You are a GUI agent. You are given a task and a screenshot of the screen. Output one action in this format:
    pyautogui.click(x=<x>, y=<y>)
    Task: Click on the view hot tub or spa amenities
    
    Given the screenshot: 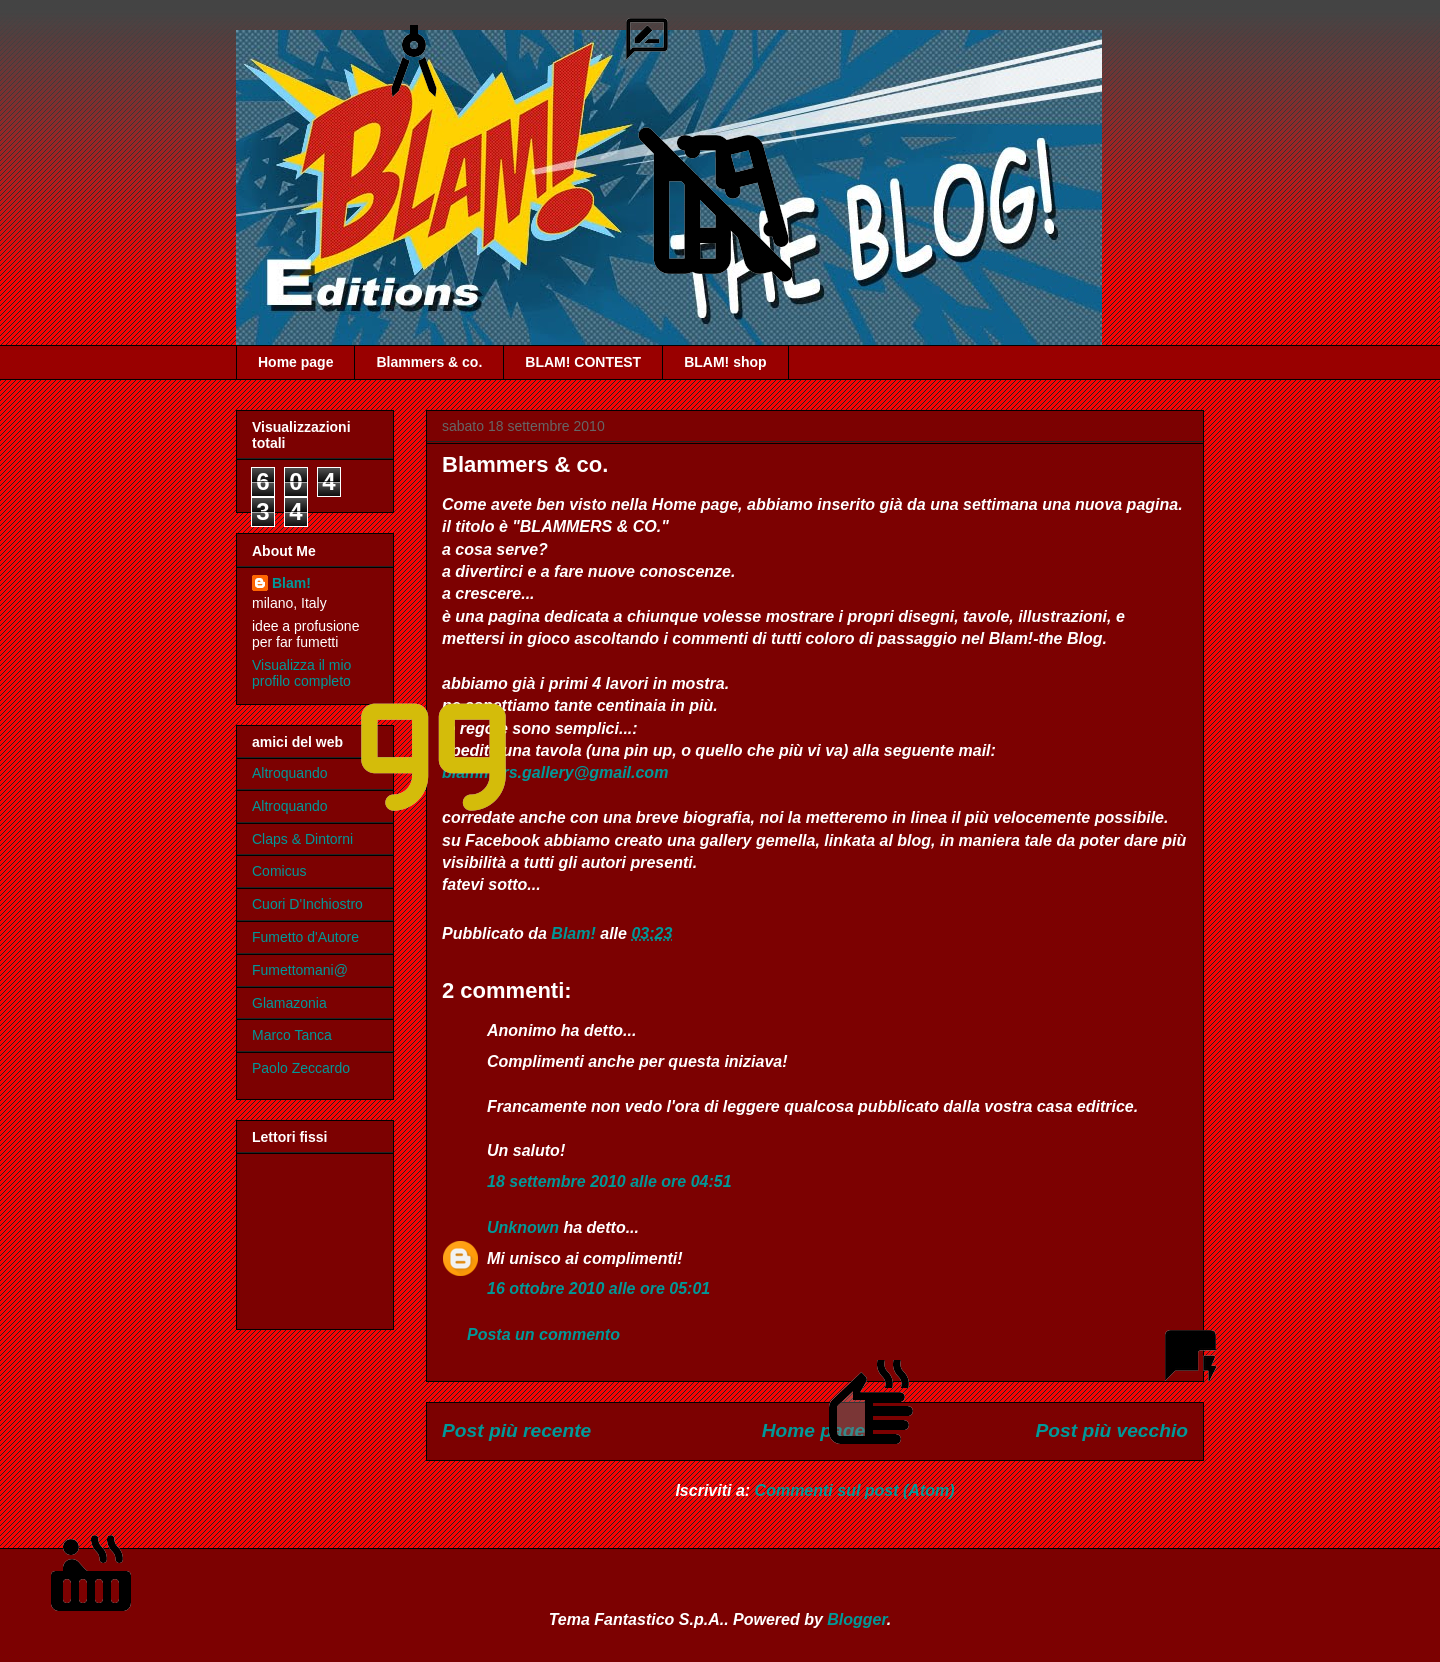 What is the action you would take?
    pyautogui.click(x=91, y=1571)
    